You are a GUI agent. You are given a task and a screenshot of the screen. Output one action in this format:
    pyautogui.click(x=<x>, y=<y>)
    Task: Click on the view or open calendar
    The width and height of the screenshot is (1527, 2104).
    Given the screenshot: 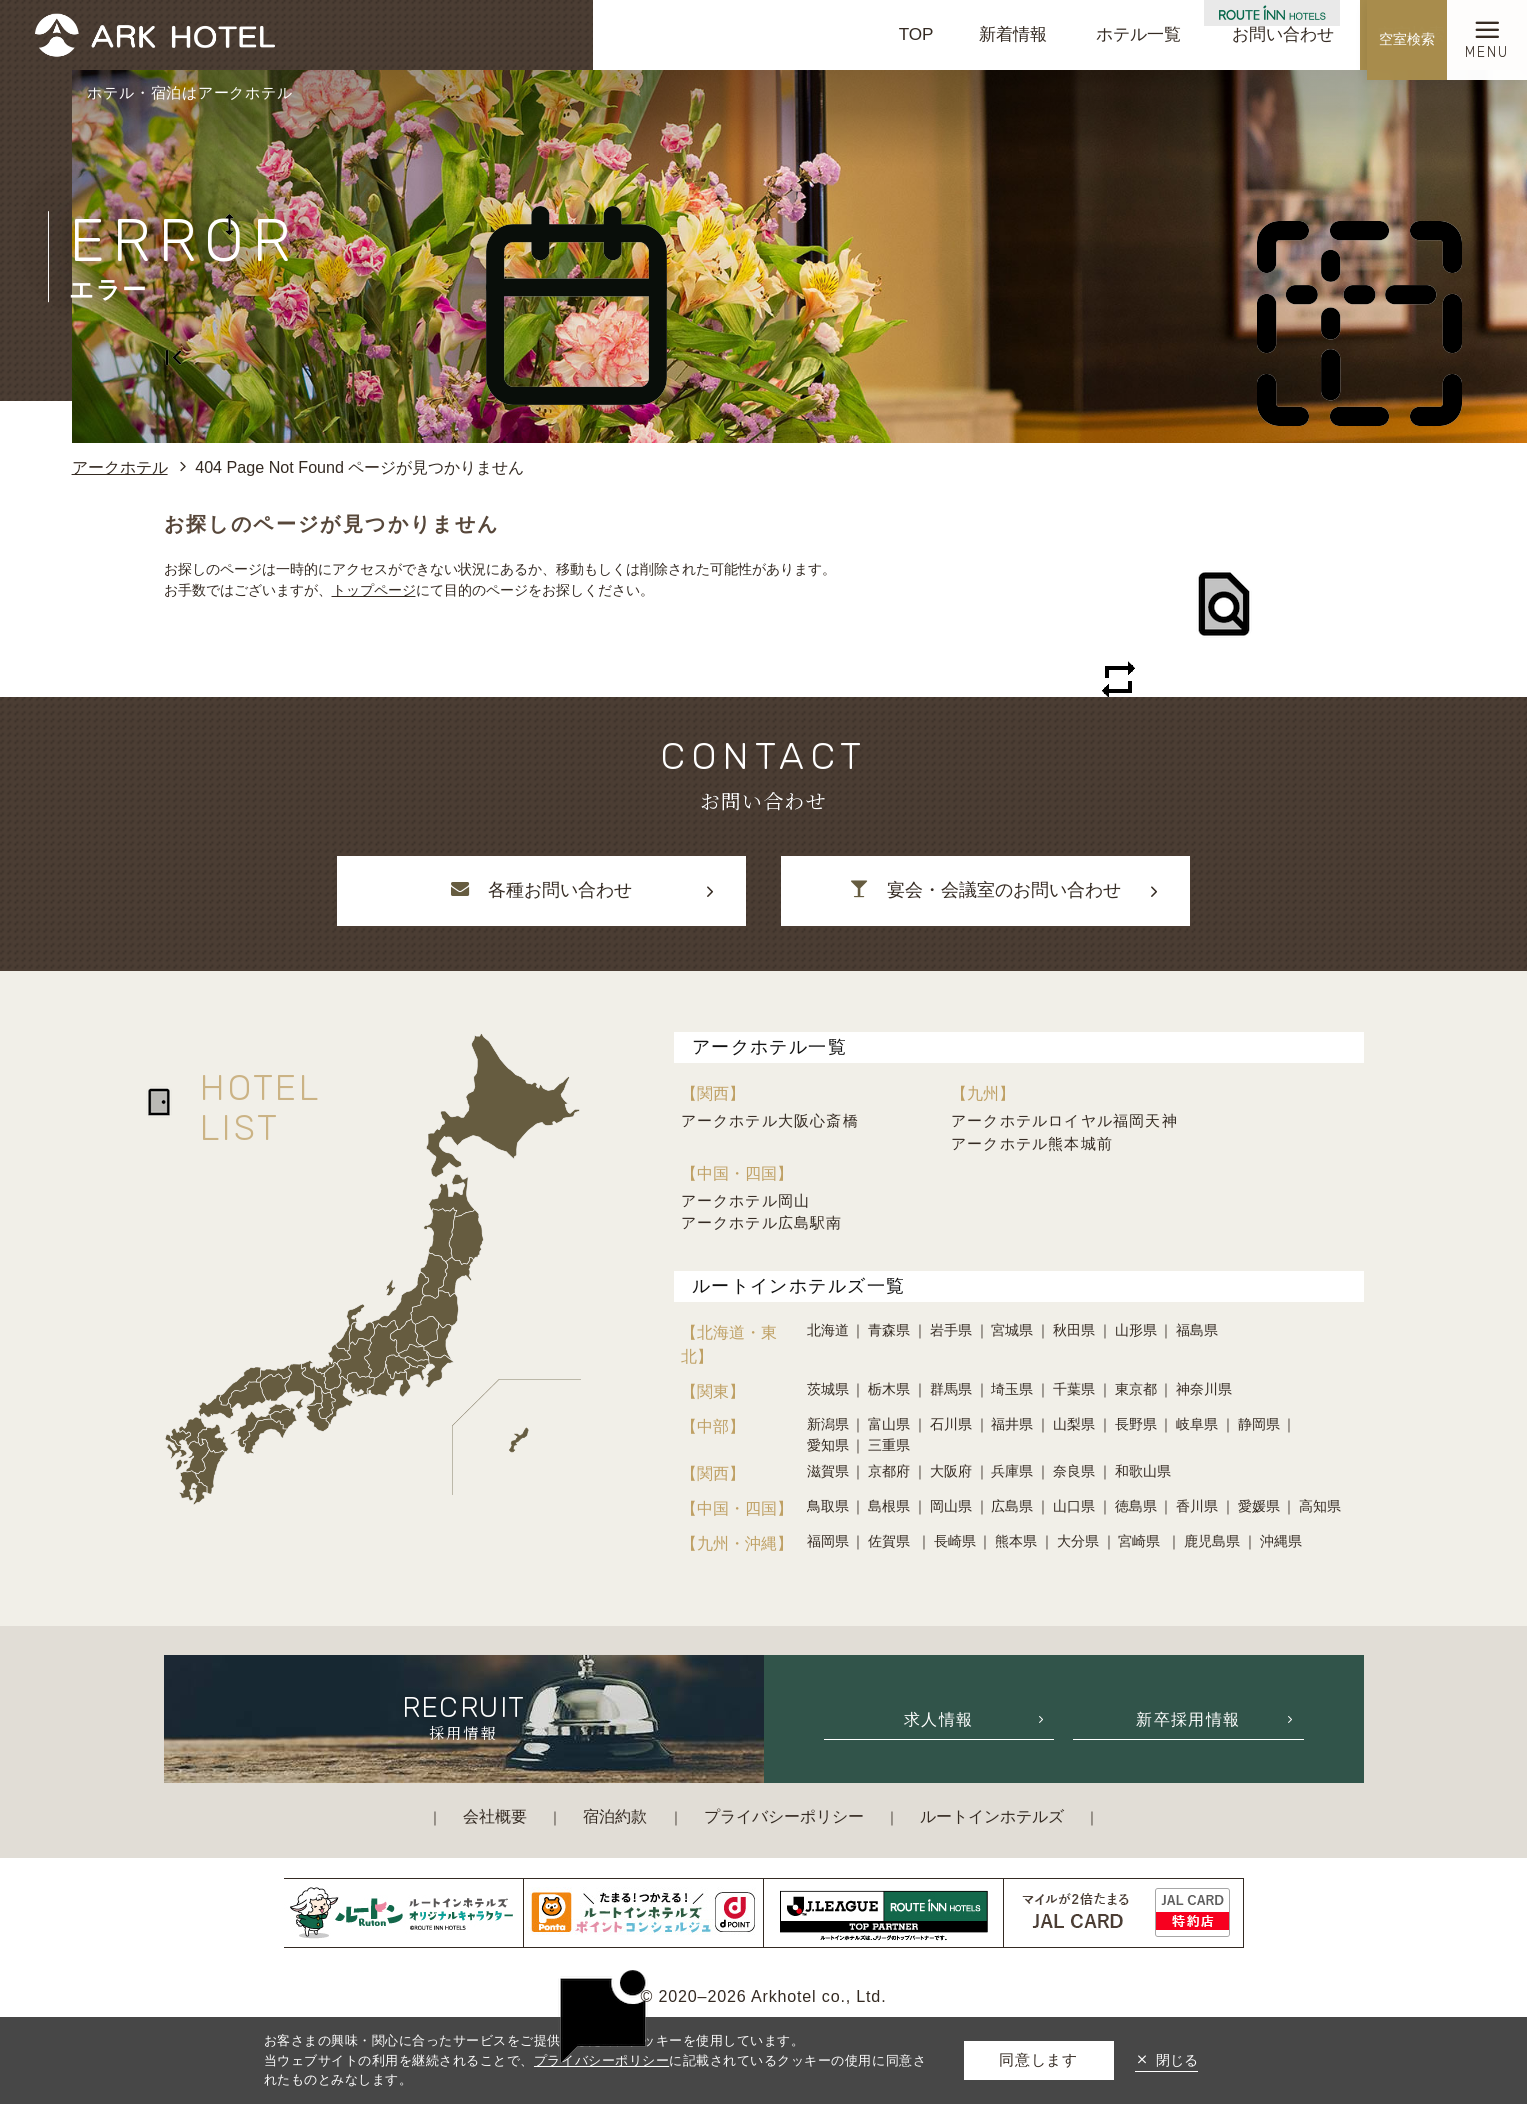 What is the action you would take?
    pyautogui.click(x=576, y=305)
    